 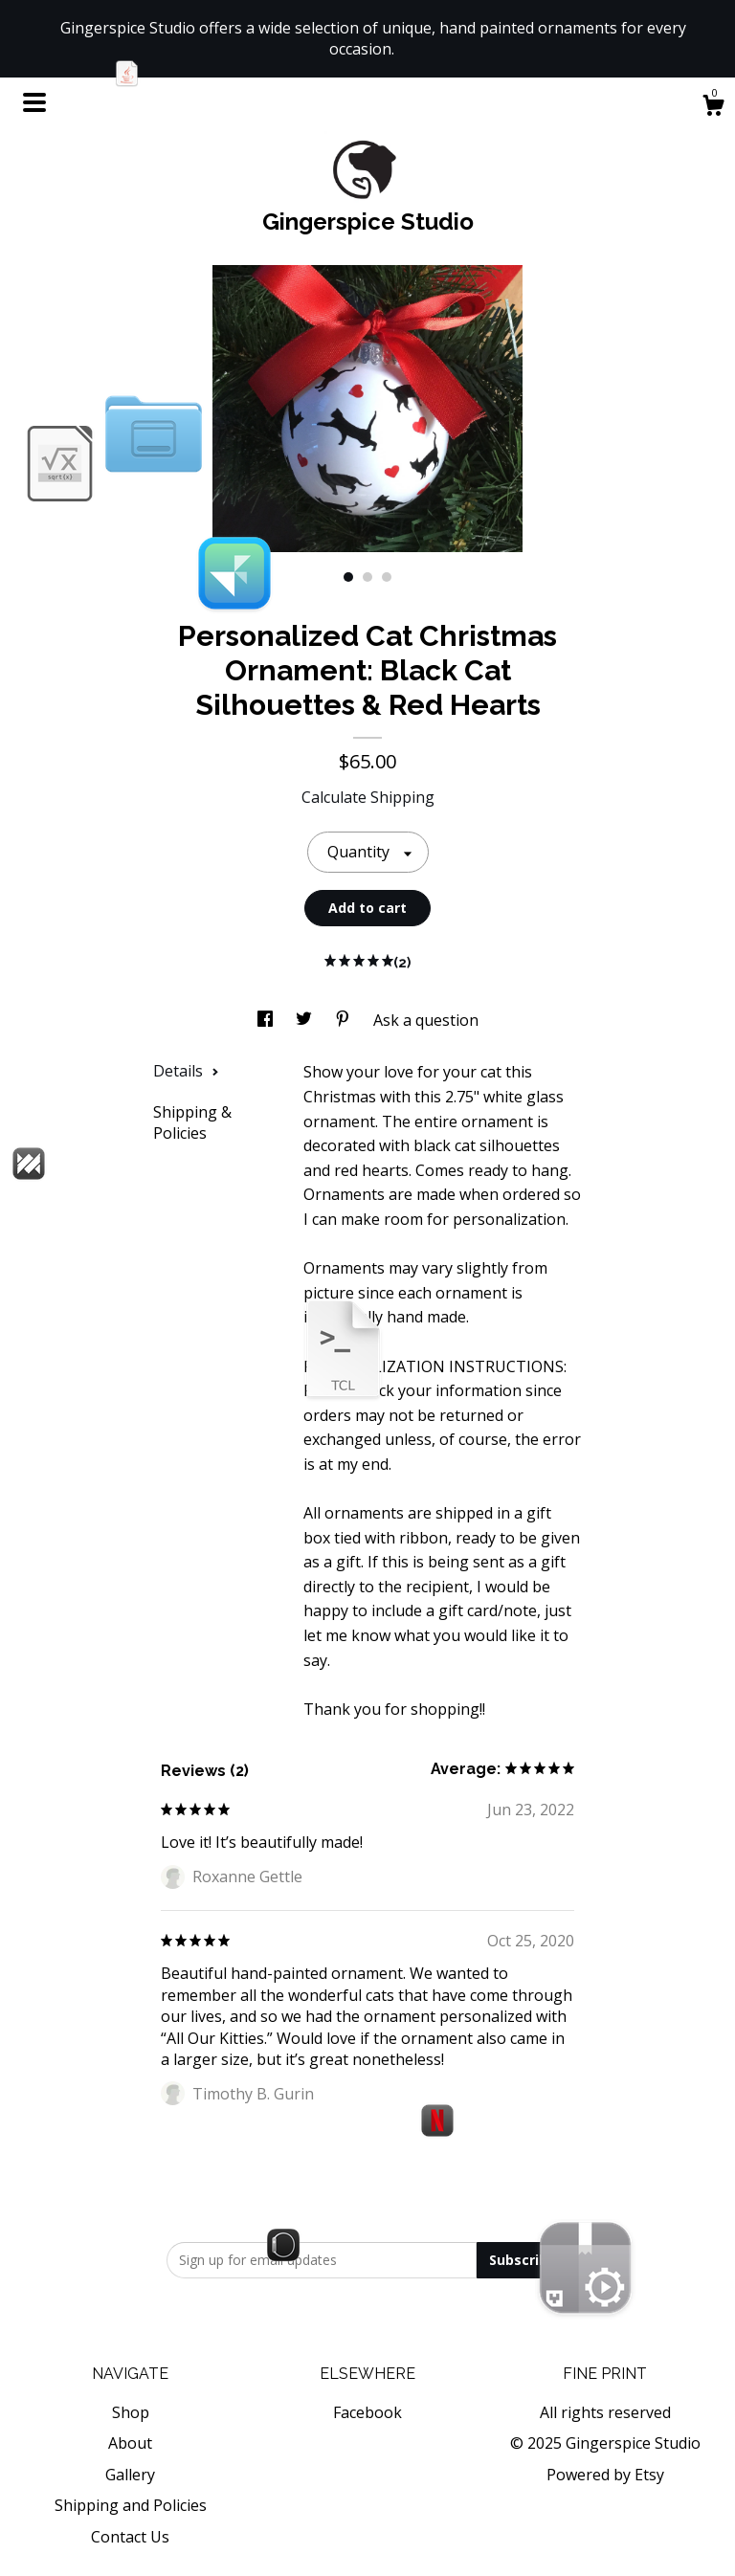 I want to click on launch Dota Underlords game, so click(x=29, y=1164).